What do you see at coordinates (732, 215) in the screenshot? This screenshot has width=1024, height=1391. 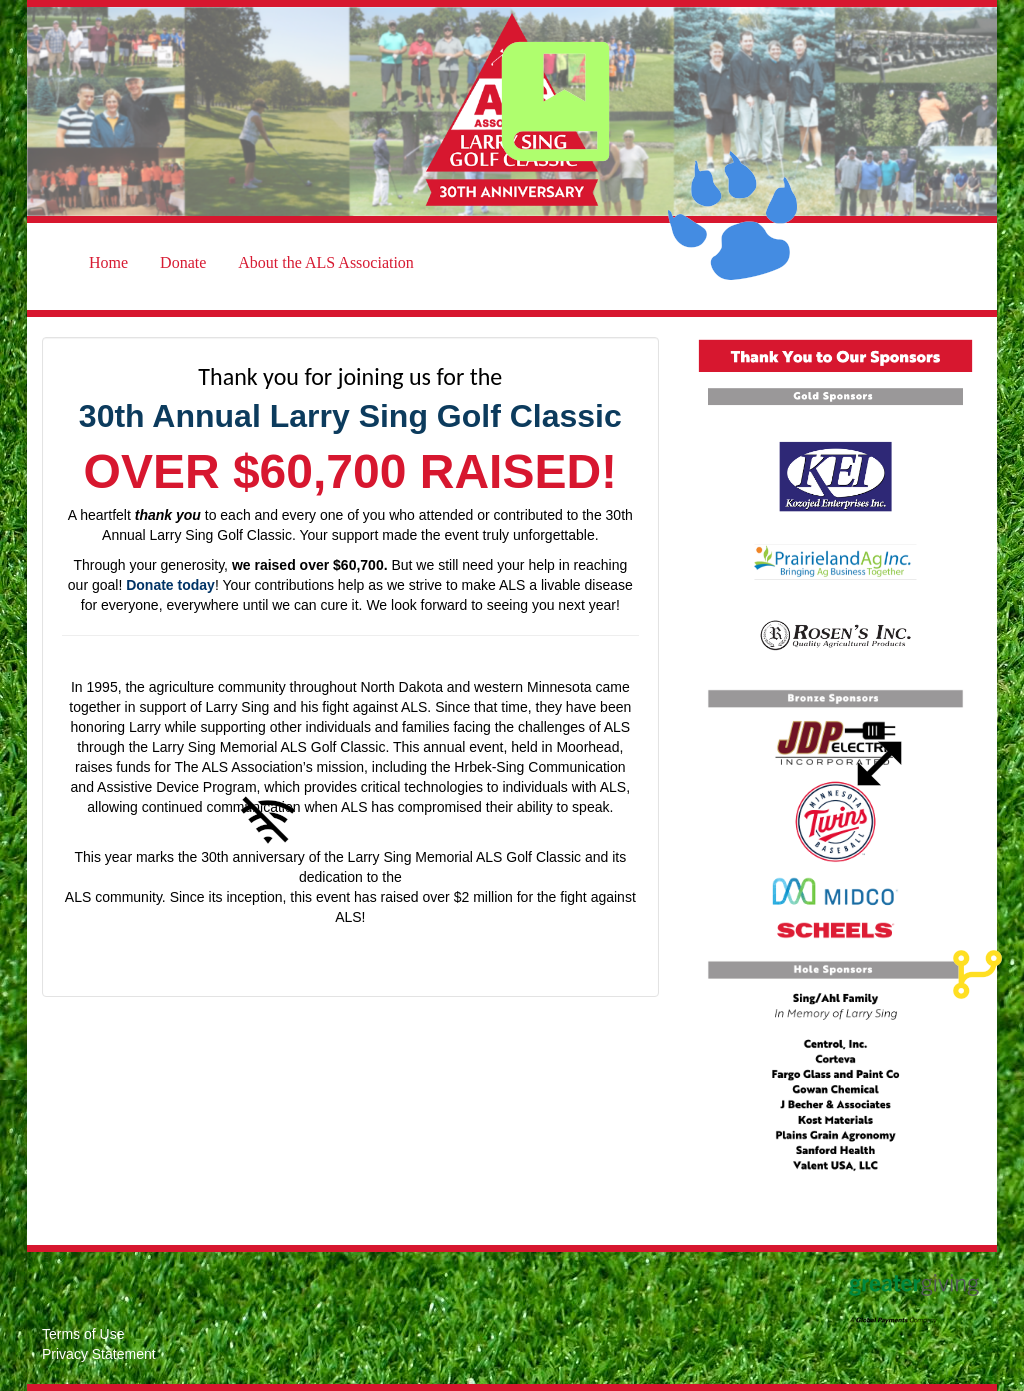 I see `lazarus IDE logo` at bounding box center [732, 215].